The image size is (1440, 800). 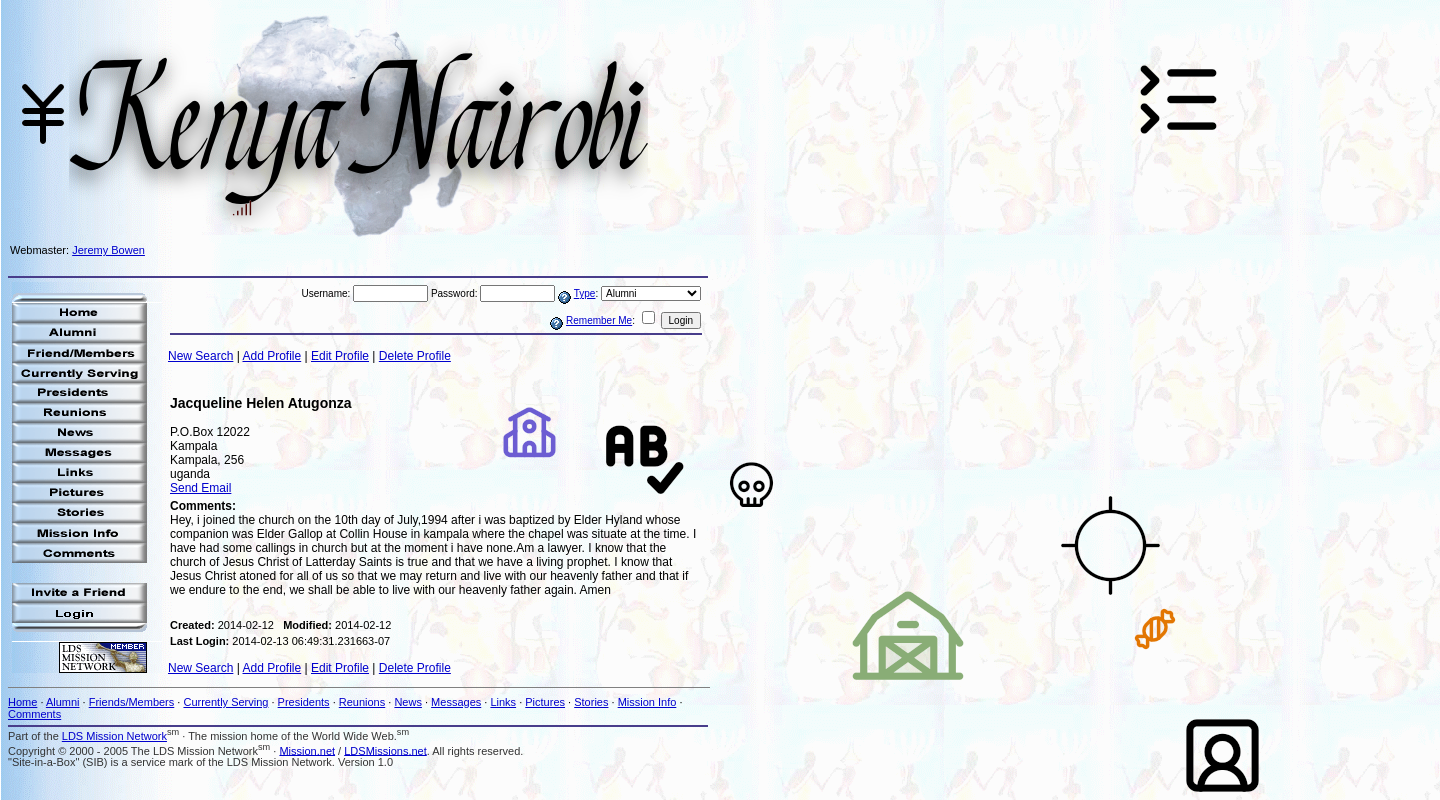 I want to click on view user profile, so click(x=1222, y=755).